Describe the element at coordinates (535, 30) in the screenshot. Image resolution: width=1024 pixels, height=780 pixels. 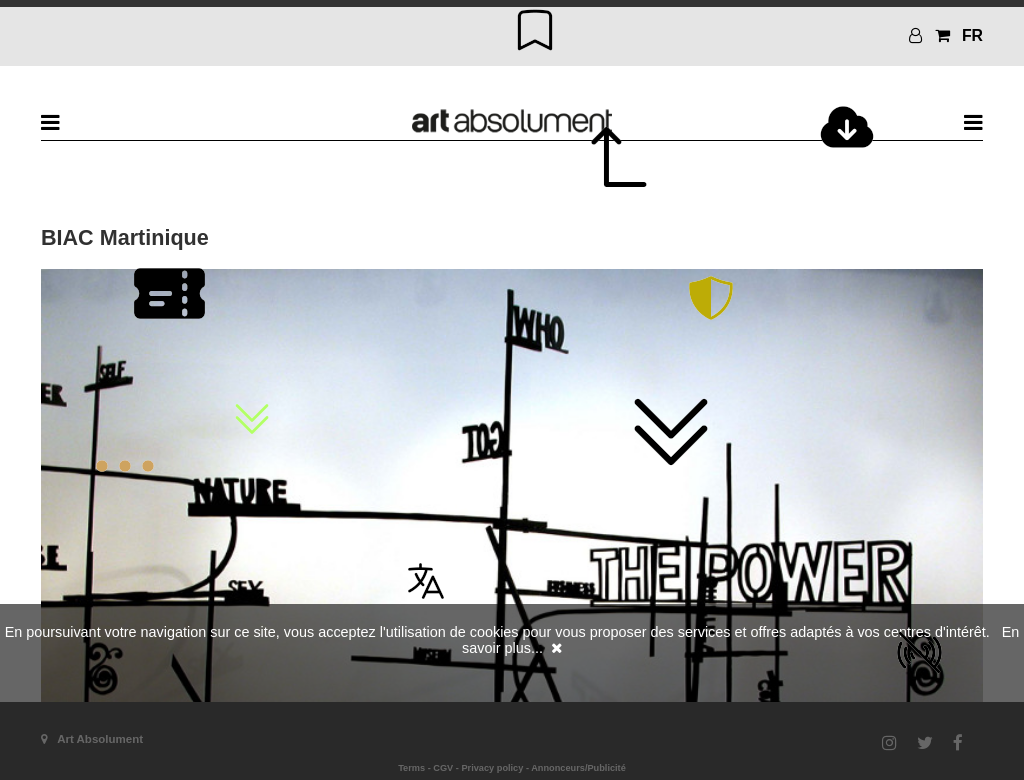
I see `save this item for later` at that location.